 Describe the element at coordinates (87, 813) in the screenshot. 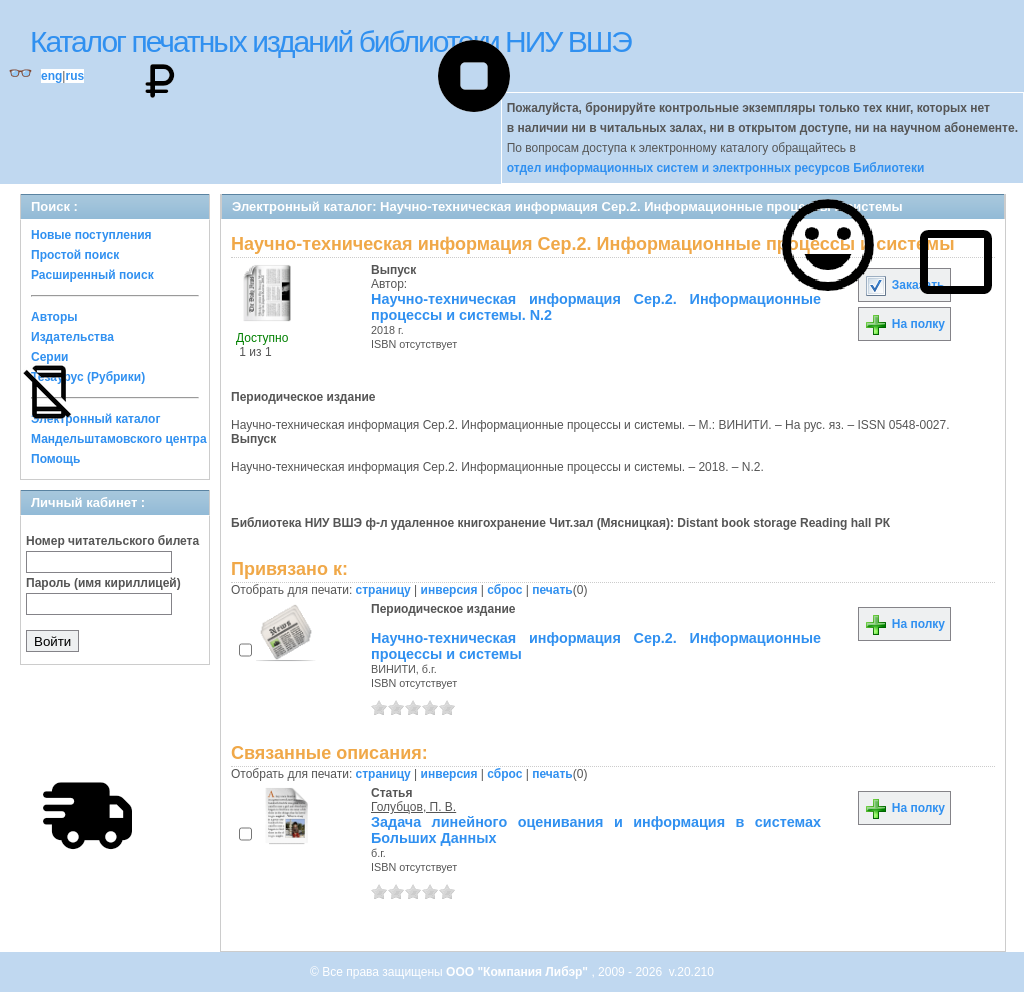

I see `indicates express or expedited shipping` at that location.